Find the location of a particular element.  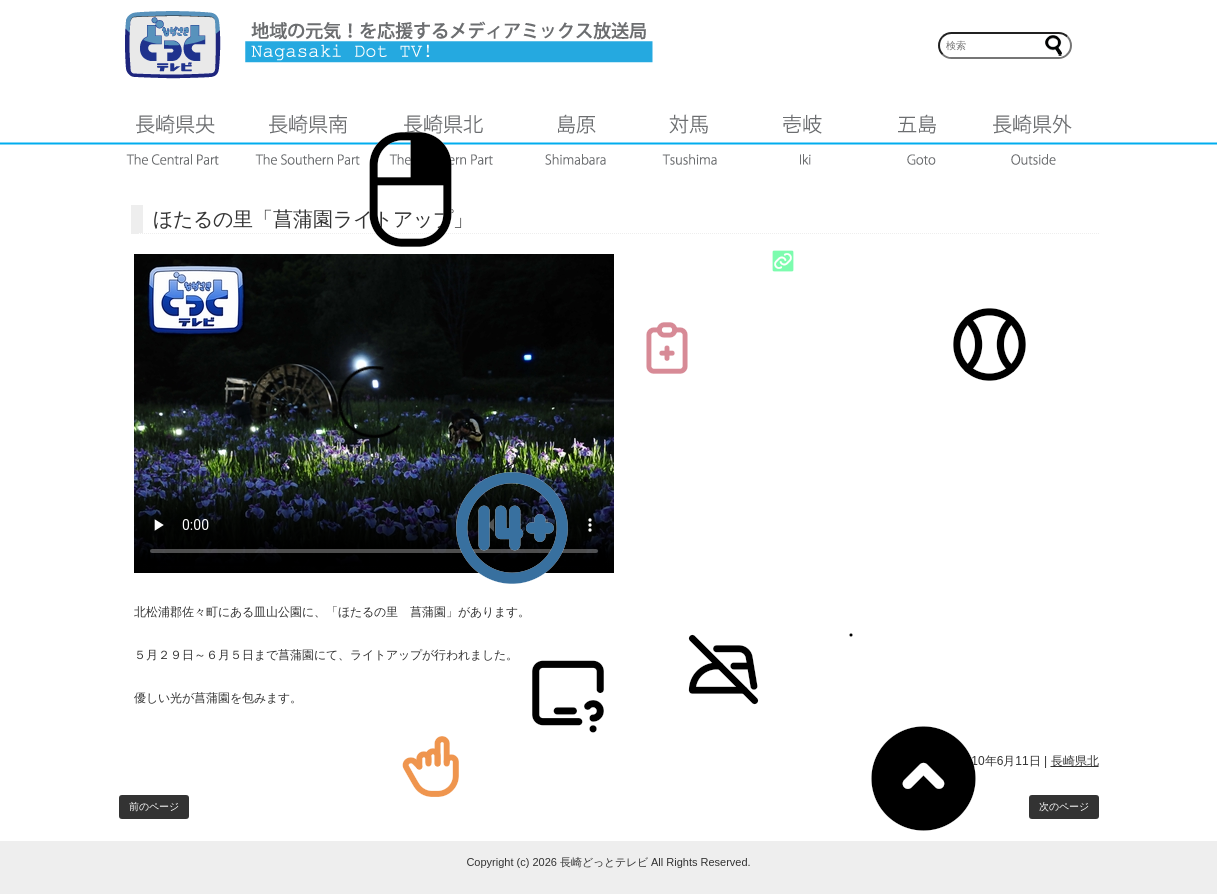

do not iron this item is located at coordinates (723, 669).